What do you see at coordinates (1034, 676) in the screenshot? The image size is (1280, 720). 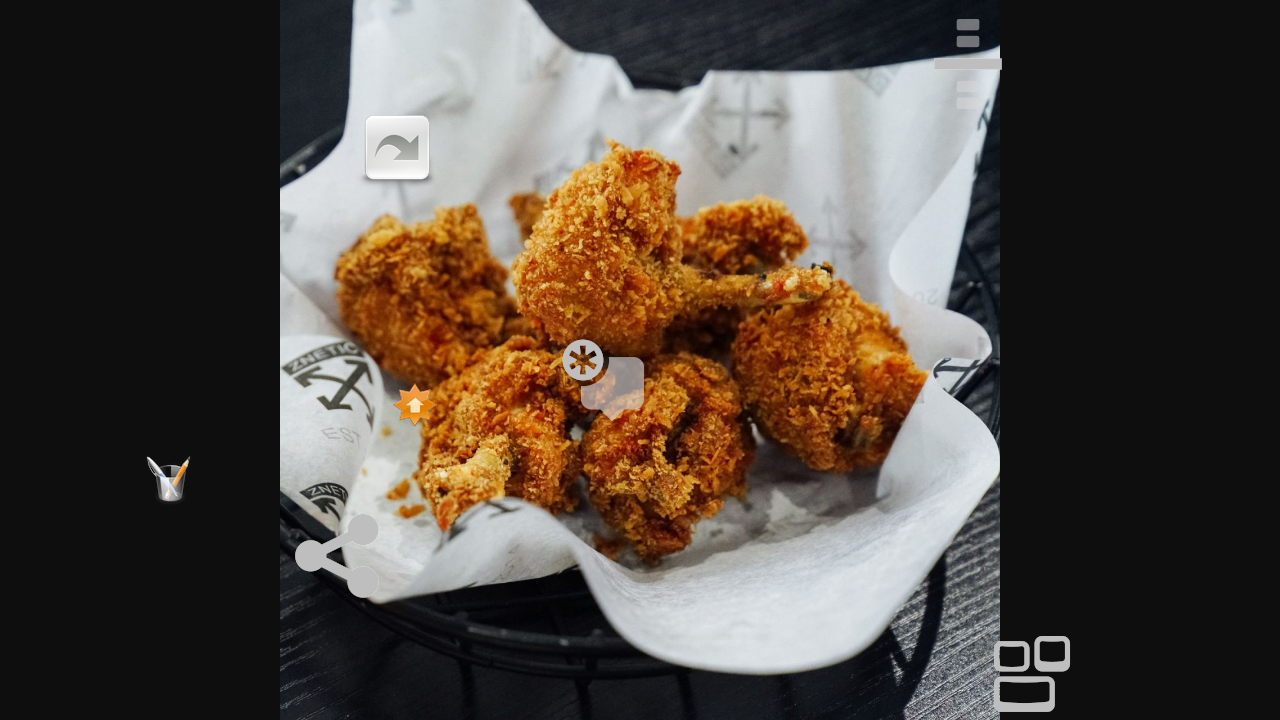 I see `open keyboard shortcuts preferences` at bounding box center [1034, 676].